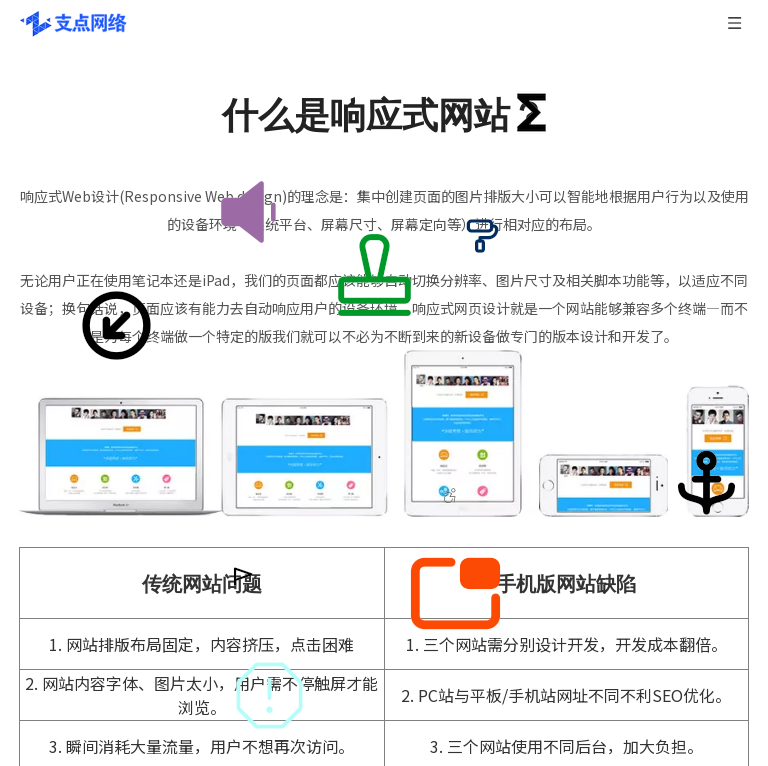  Describe the element at coordinates (241, 576) in the screenshot. I see `flag or mark an important item` at that location.